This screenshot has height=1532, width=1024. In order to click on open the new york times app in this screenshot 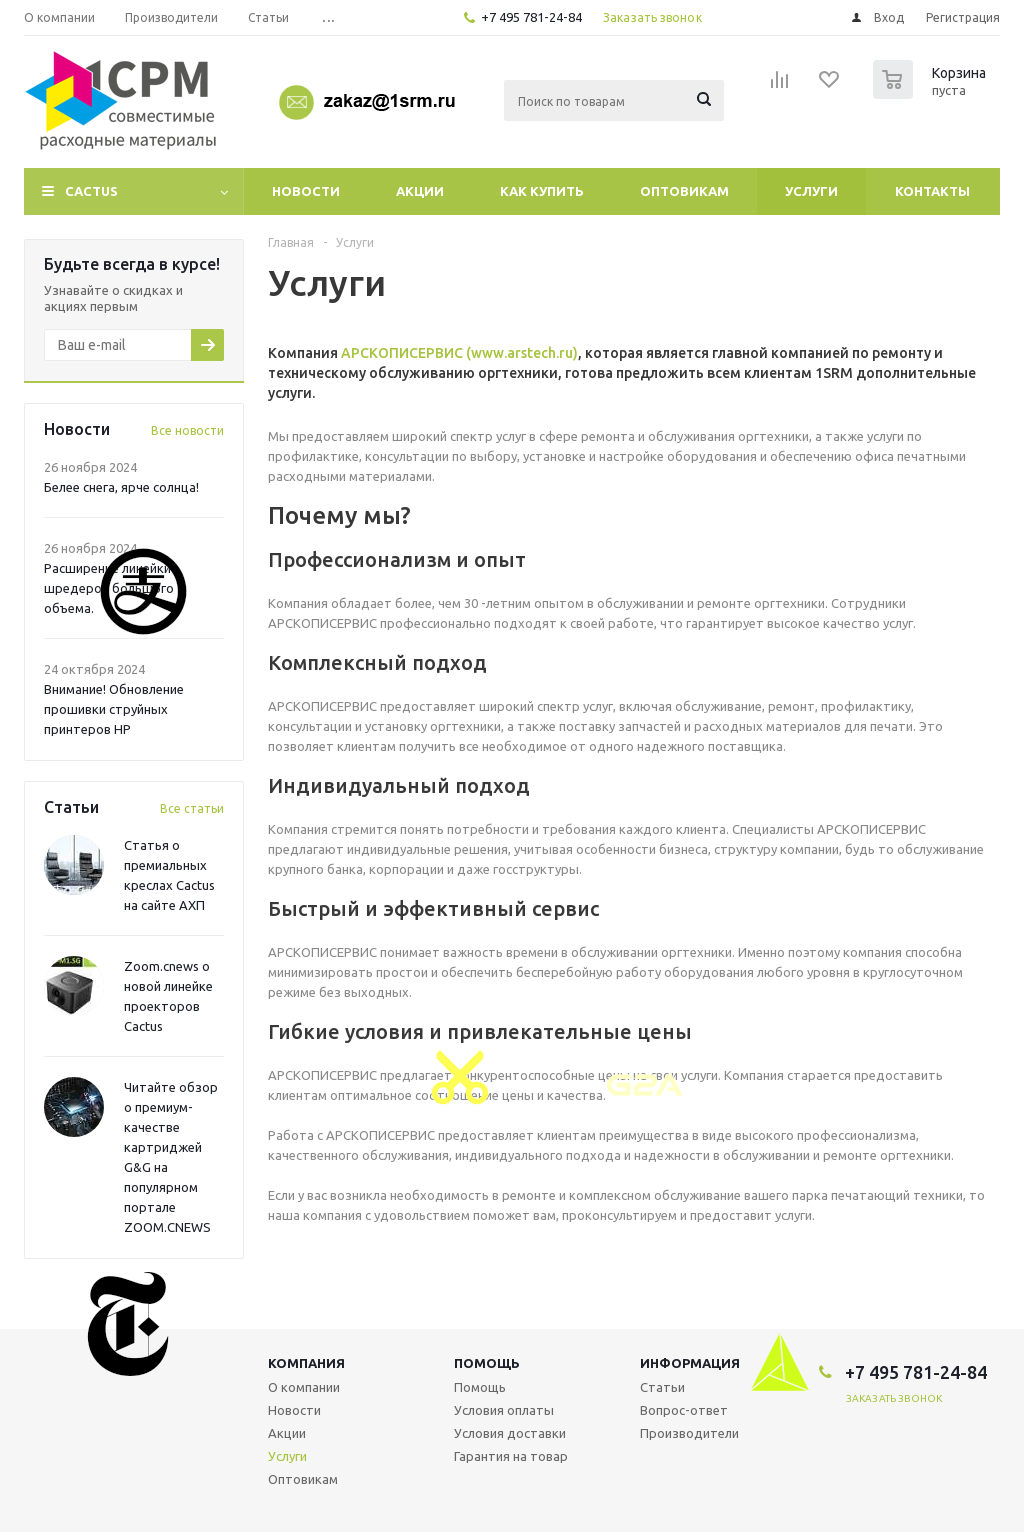, I will do `click(128, 1324)`.